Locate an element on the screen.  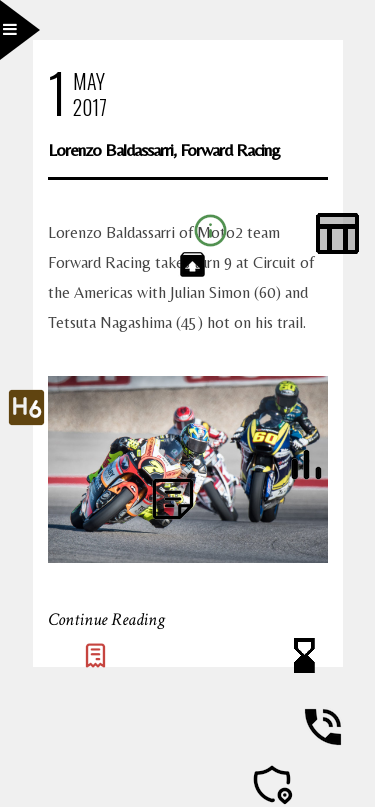
view more information or details is located at coordinates (210, 230).